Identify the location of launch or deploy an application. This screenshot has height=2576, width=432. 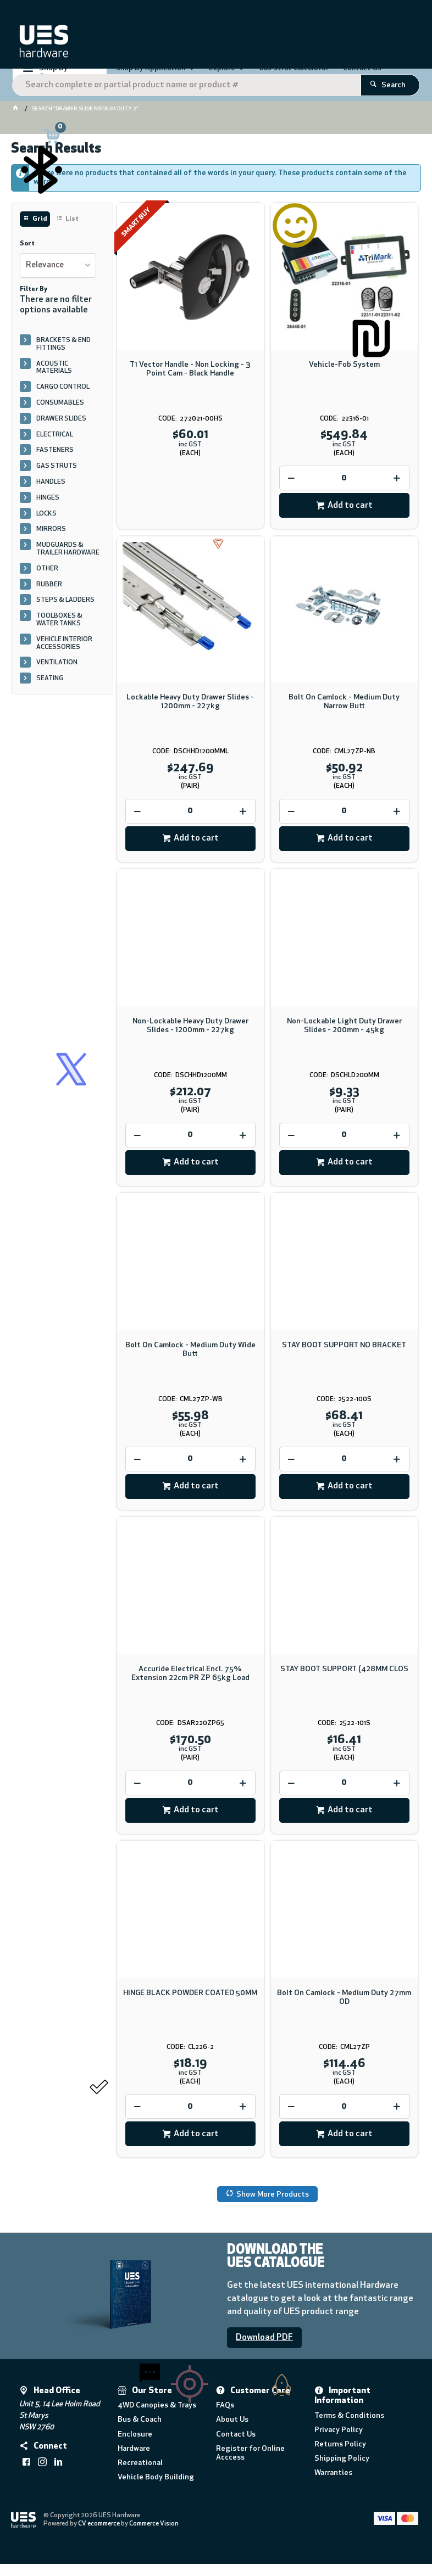
(281, 2385).